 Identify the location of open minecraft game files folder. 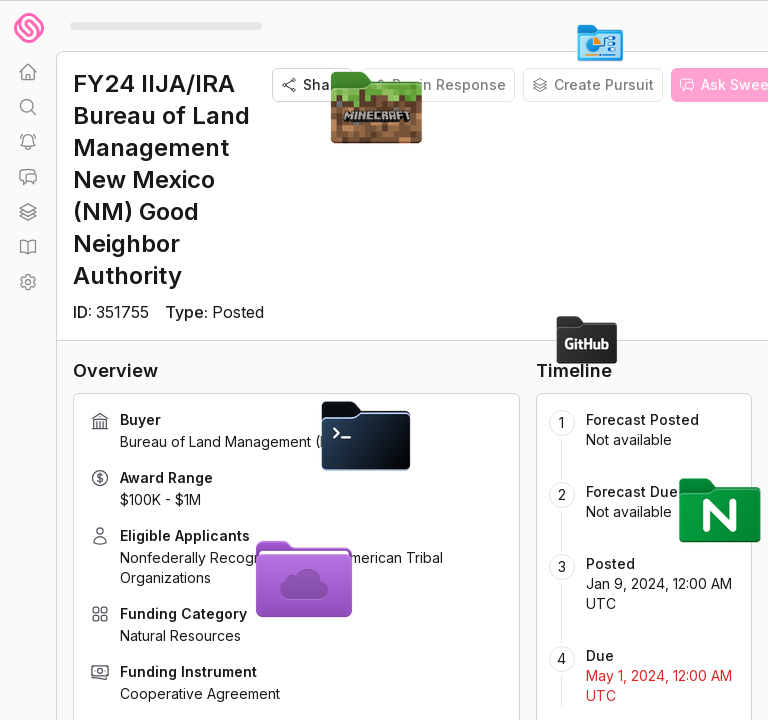
(376, 110).